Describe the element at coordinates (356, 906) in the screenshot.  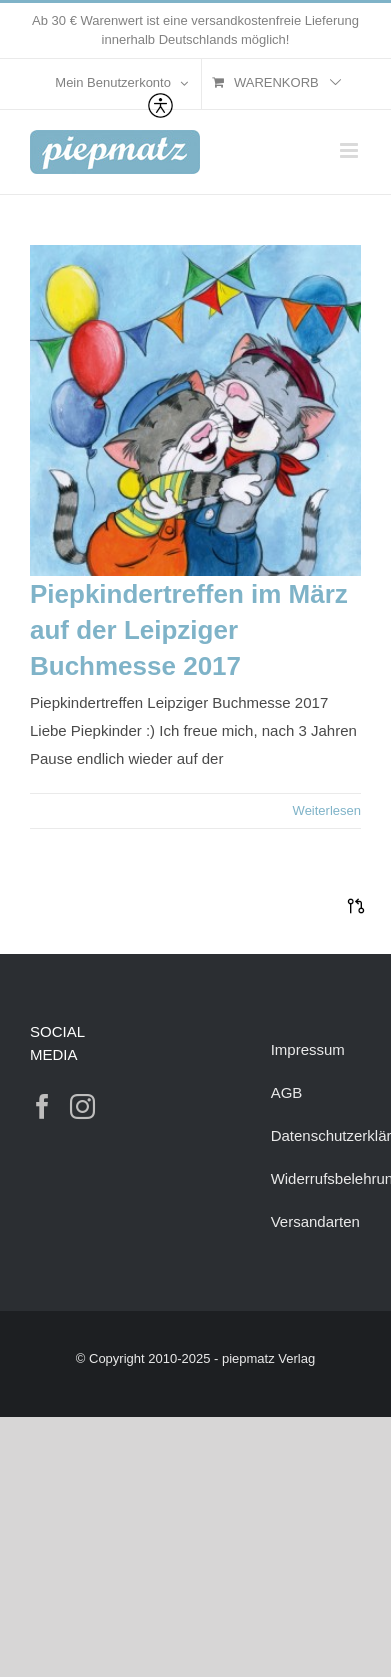
I see `create a new pull request` at that location.